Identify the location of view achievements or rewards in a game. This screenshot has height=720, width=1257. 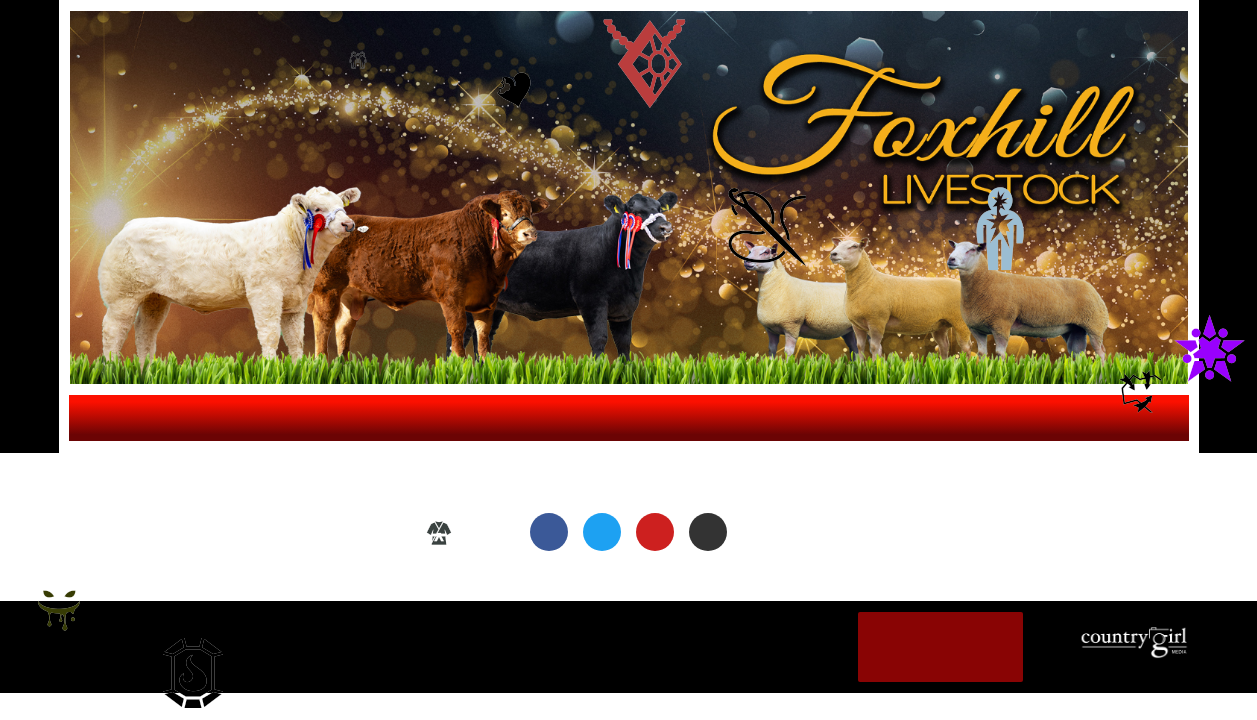
(1209, 349).